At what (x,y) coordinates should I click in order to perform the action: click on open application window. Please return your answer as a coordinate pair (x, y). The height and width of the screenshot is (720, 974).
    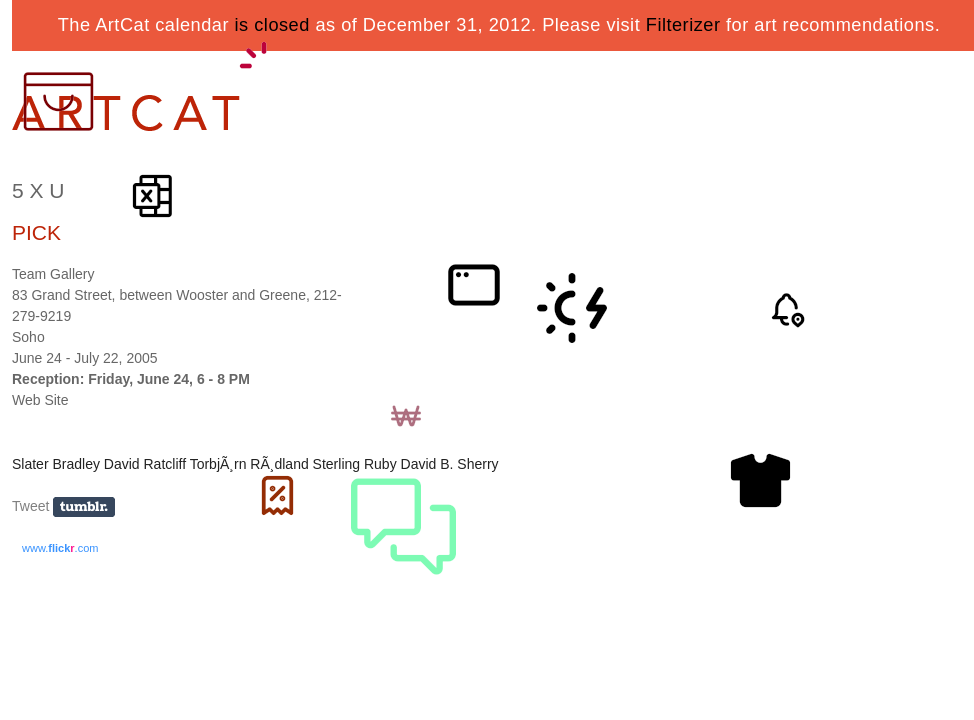
    Looking at the image, I should click on (474, 285).